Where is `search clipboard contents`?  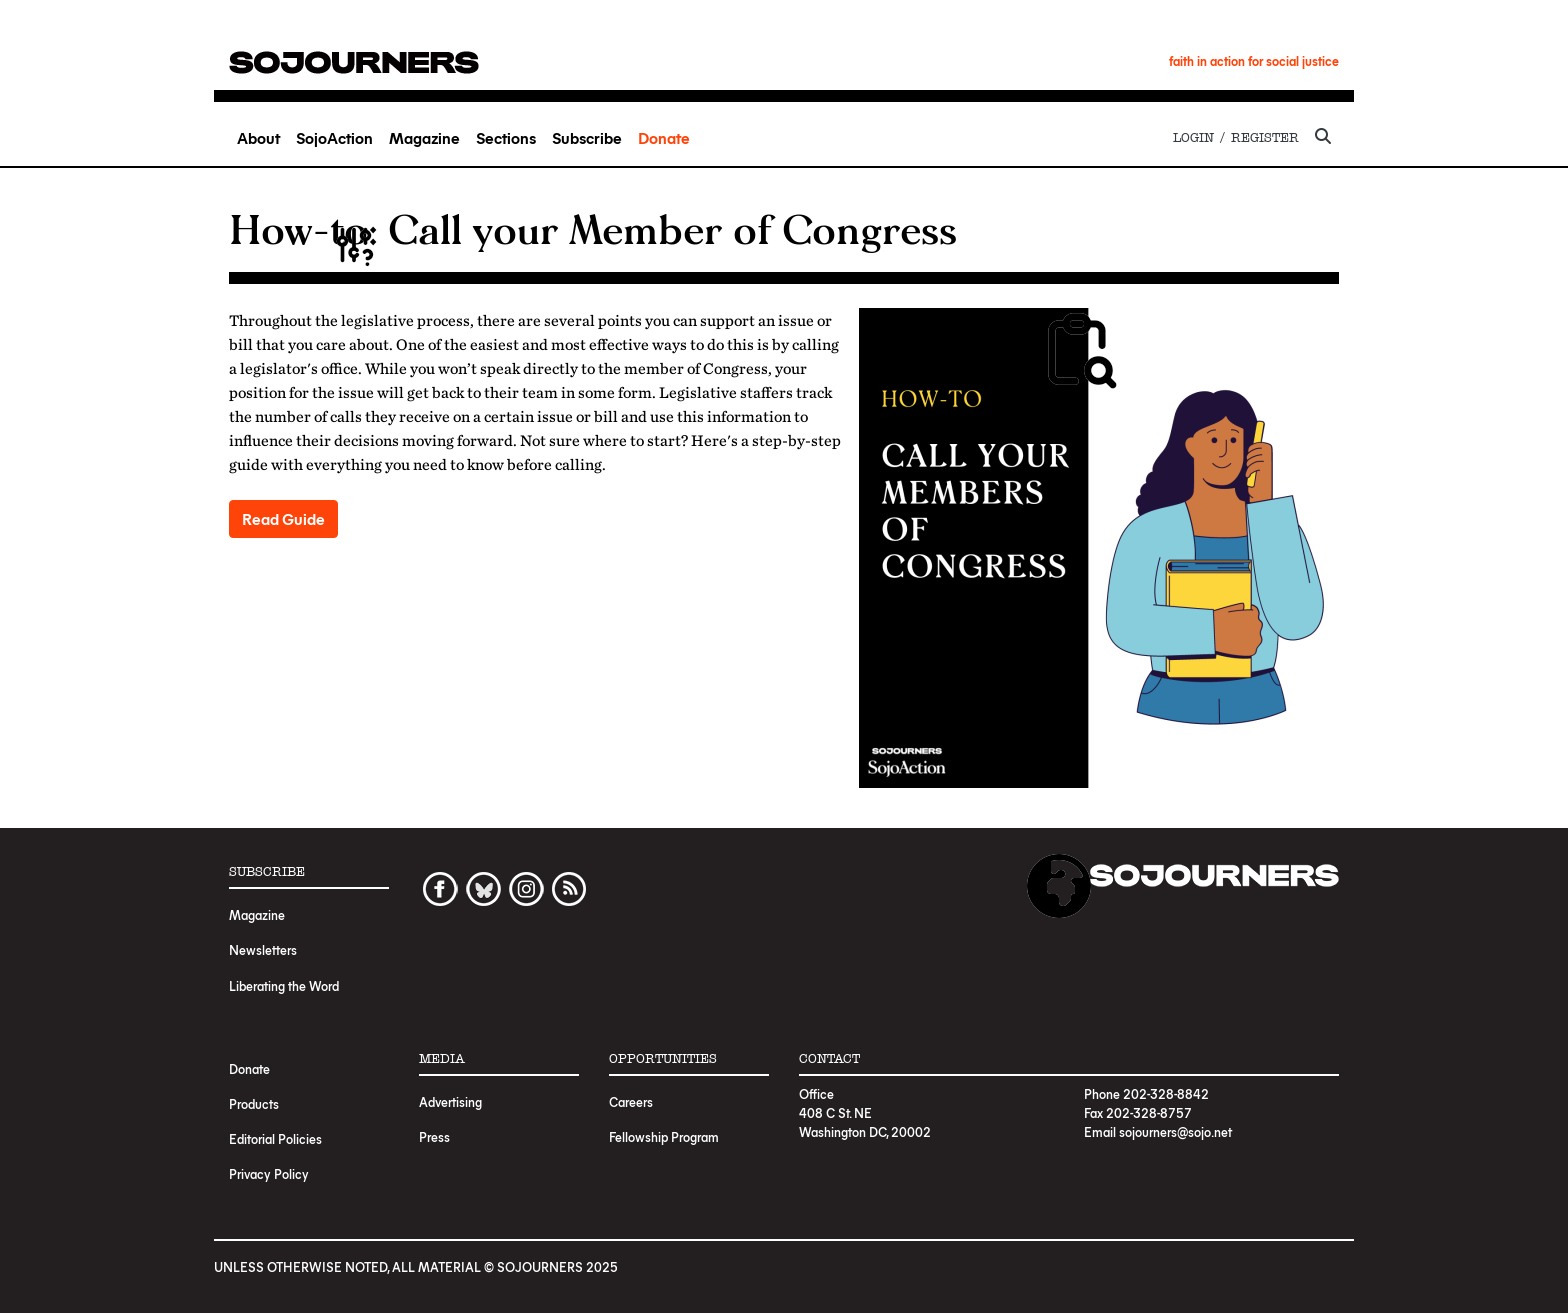 search clipboard contents is located at coordinates (1077, 349).